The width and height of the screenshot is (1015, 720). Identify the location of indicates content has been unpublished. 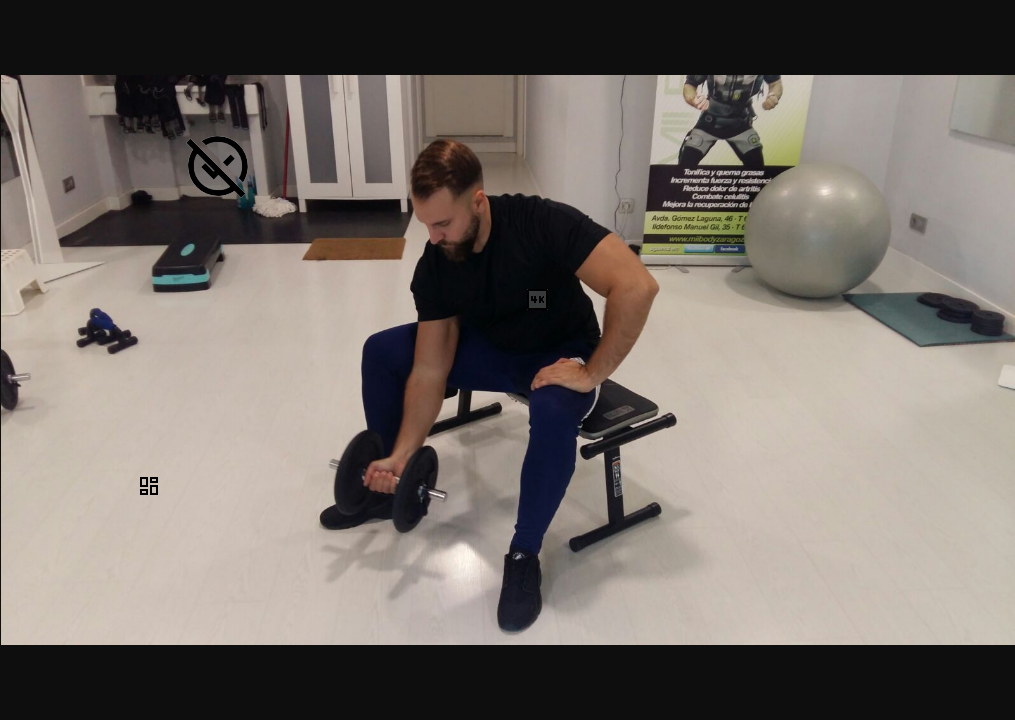
(218, 166).